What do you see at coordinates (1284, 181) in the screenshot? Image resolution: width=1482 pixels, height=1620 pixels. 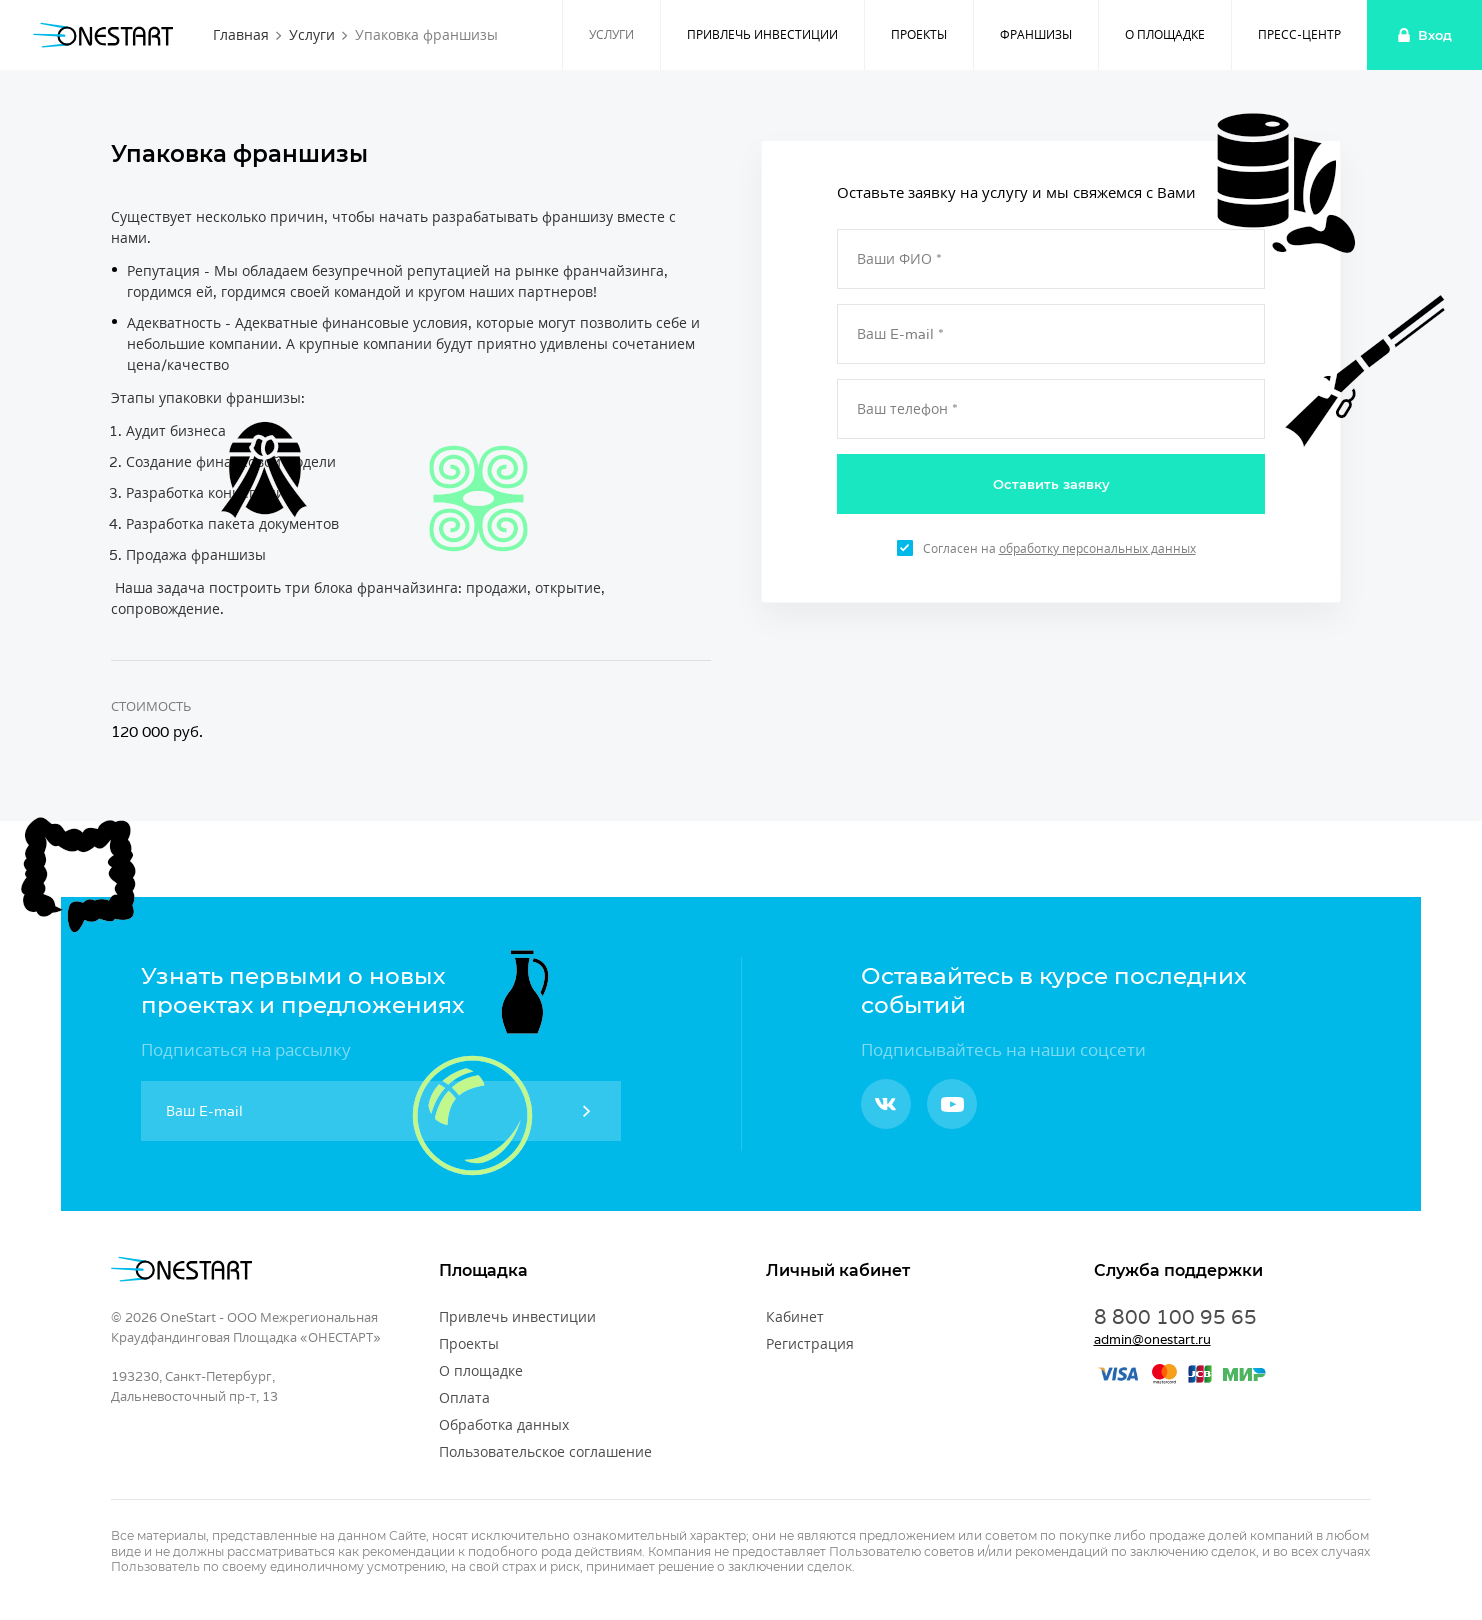 I see `indicates a leaking or damaged container` at bounding box center [1284, 181].